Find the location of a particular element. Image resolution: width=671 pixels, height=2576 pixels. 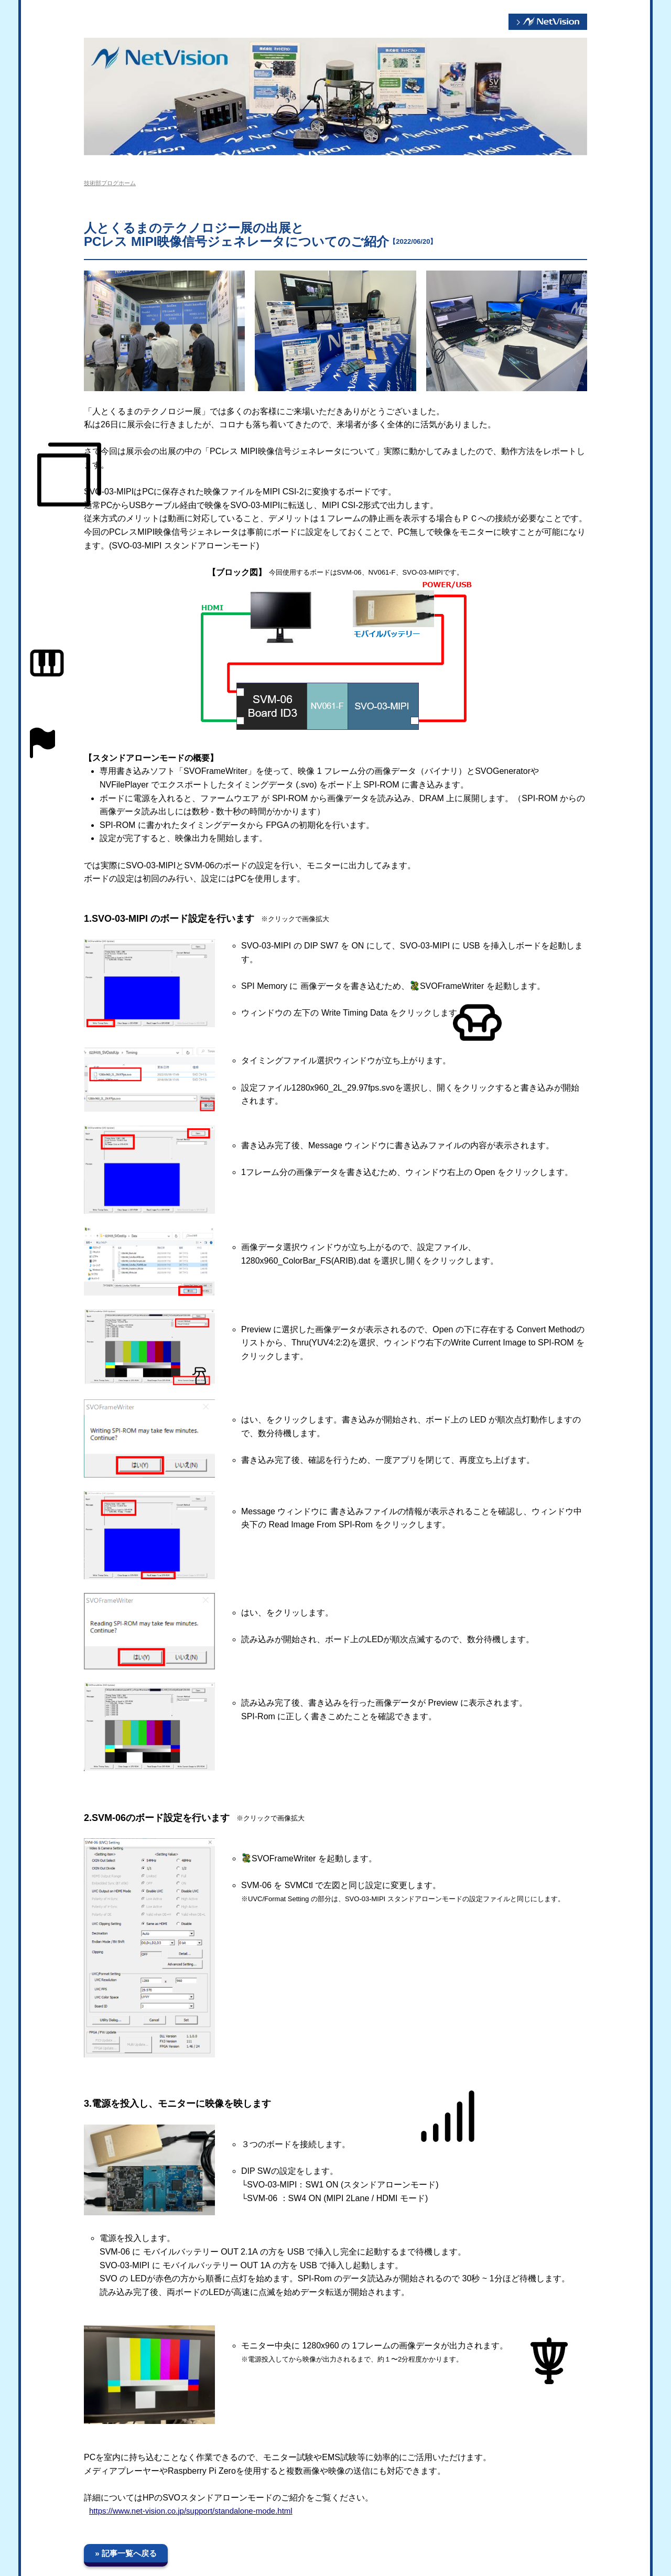

access disc golf course information is located at coordinates (549, 2361).